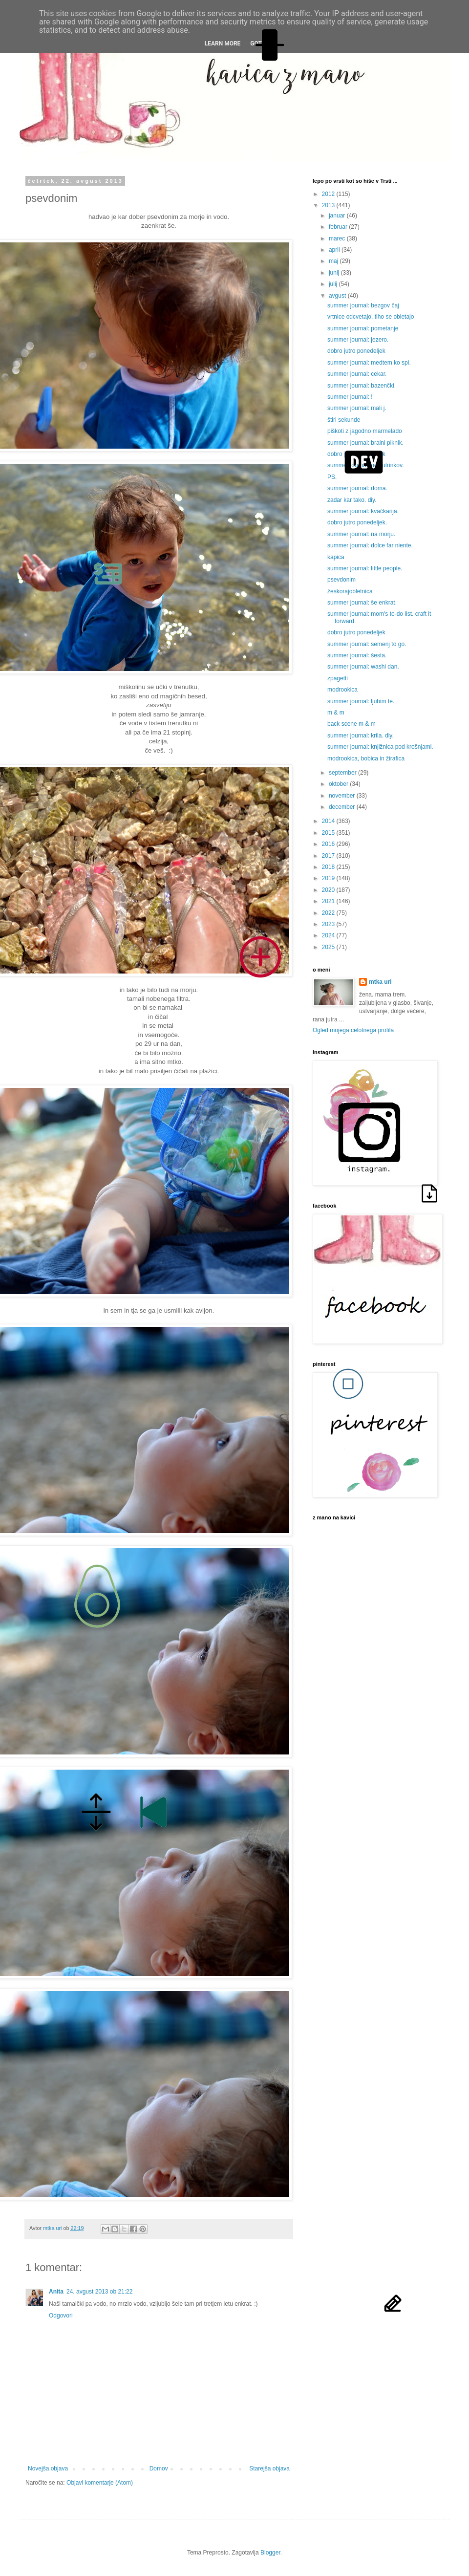 This screenshot has width=469, height=2576. What do you see at coordinates (260, 957) in the screenshot?
I see `add a new item` at bounding box center [260, 957].